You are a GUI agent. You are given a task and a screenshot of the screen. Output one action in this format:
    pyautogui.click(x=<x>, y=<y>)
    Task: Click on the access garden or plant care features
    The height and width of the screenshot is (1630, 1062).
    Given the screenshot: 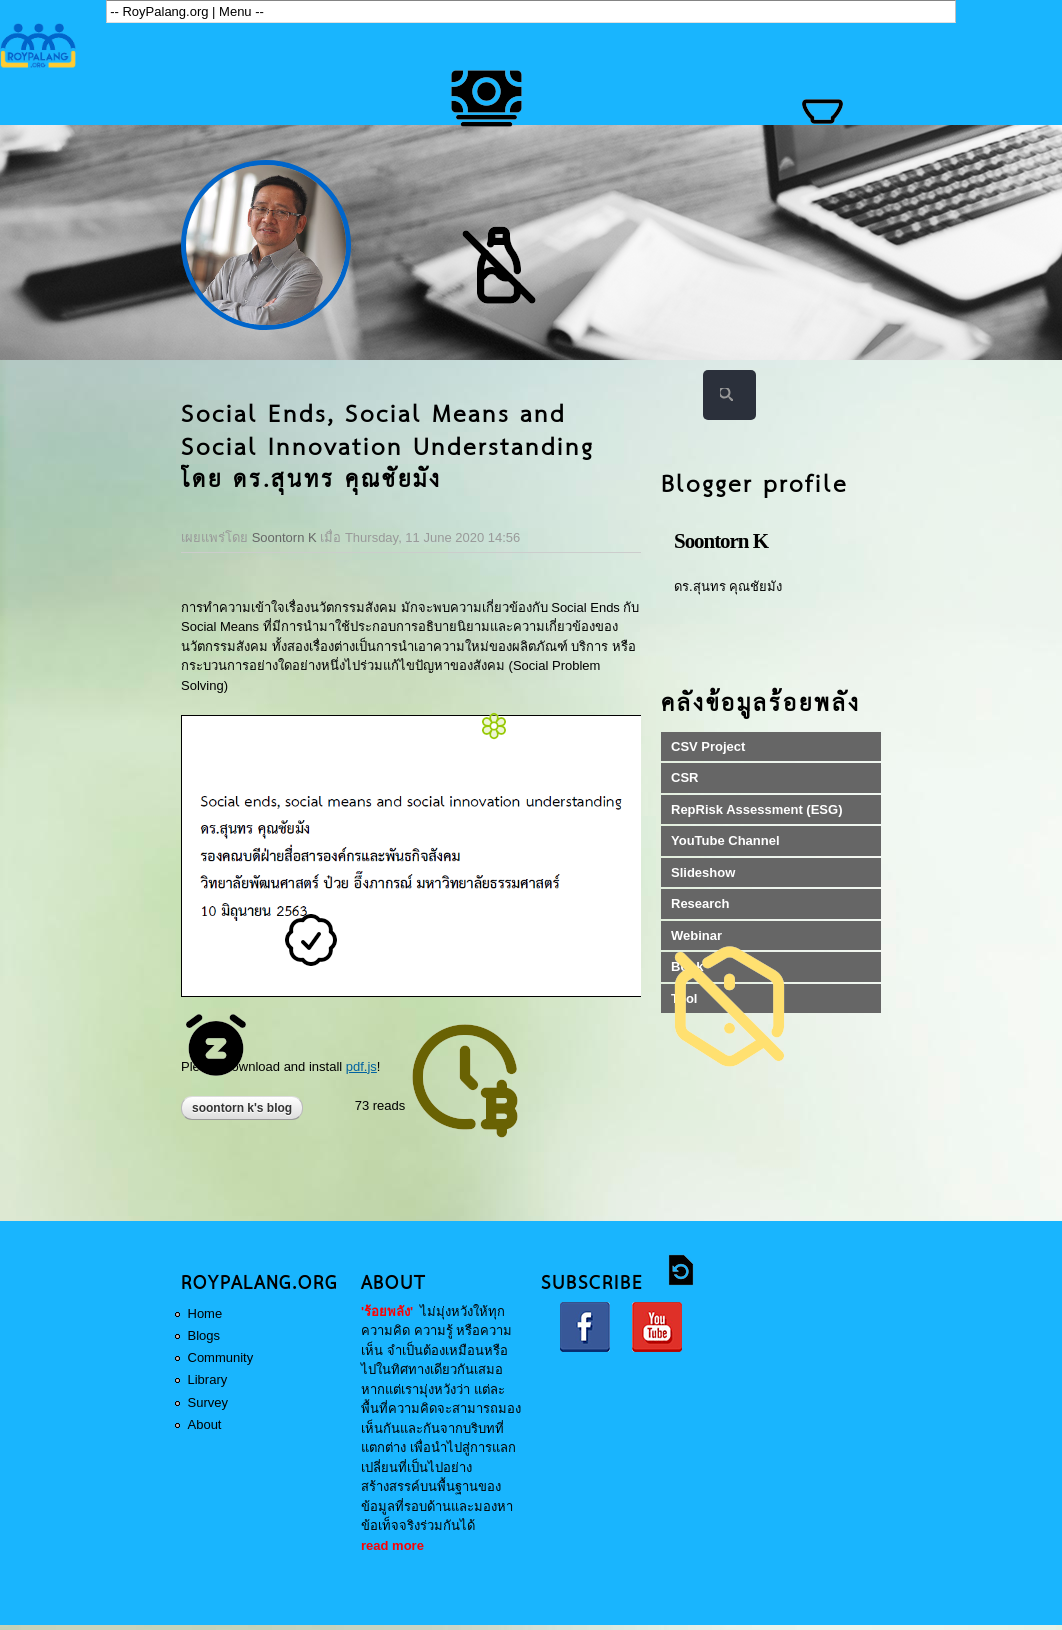 What is the action you would take?
    pyautogui.click(x=494, y=726)
    